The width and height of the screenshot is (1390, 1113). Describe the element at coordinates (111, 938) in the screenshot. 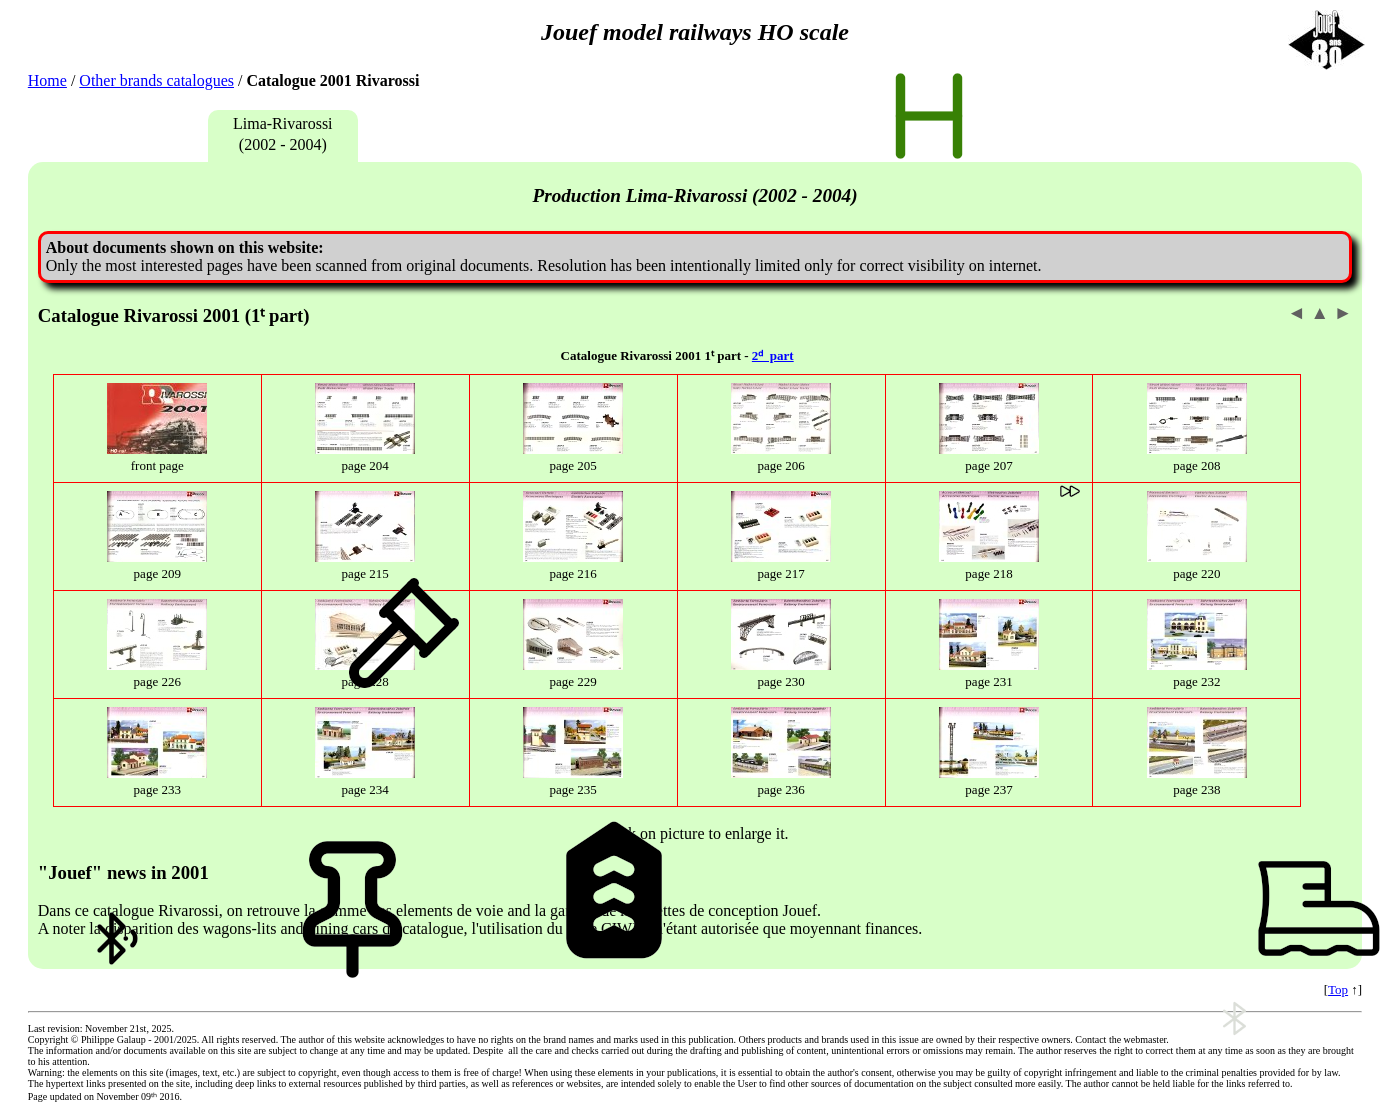

I see `searching for nearby bluetooth devices` at that location.